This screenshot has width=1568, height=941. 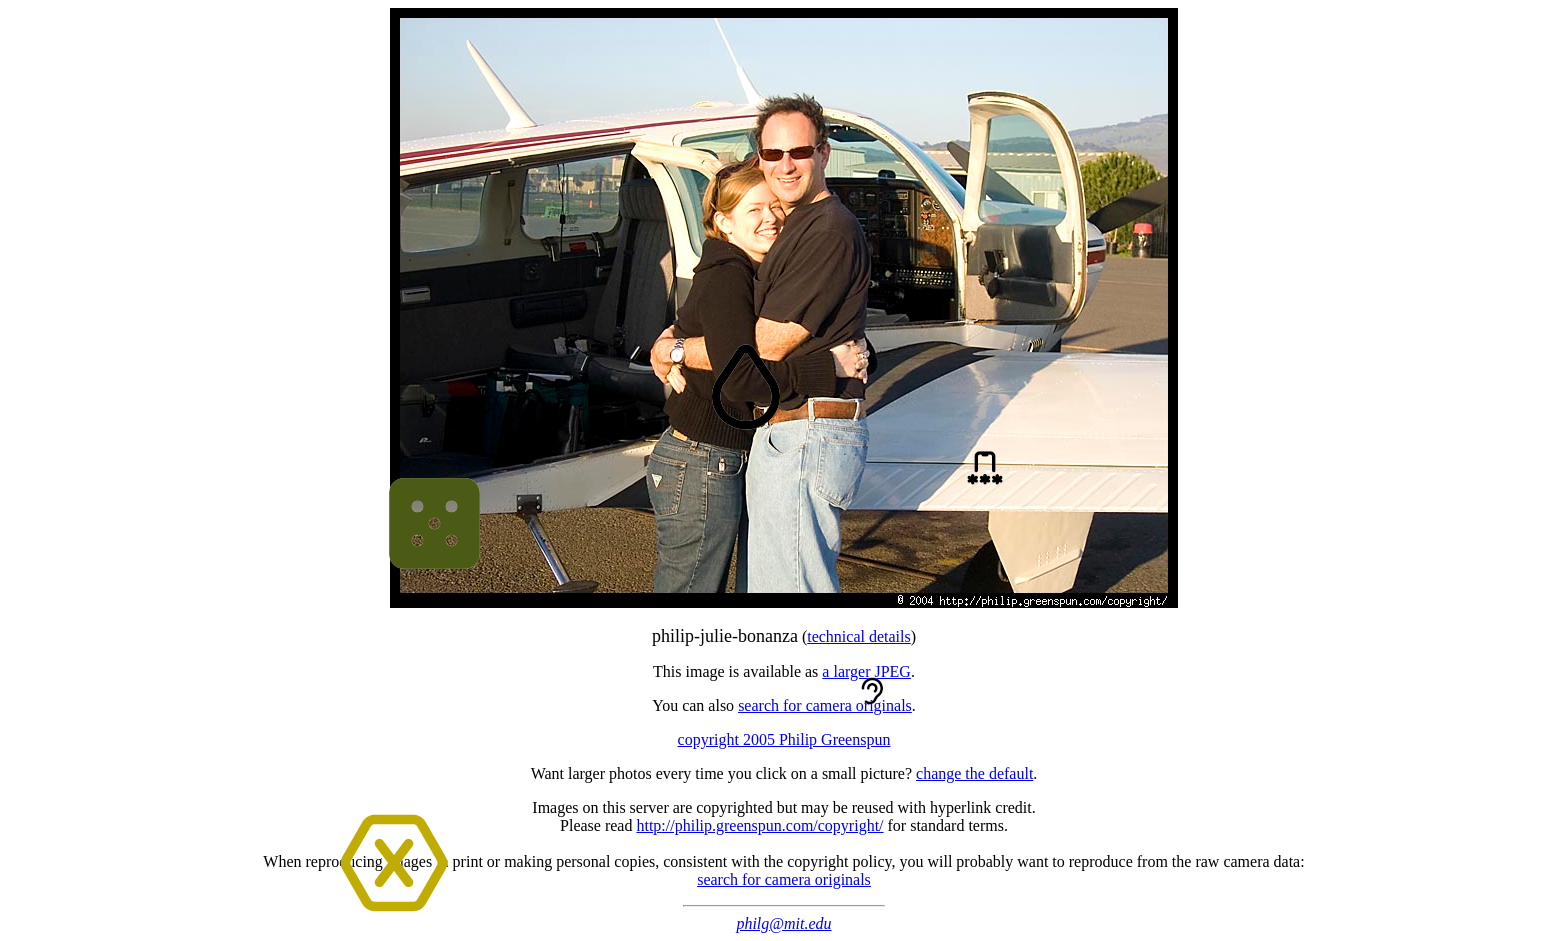 I want to click on adjust water or hydration settings, so click(x=746, y=387).